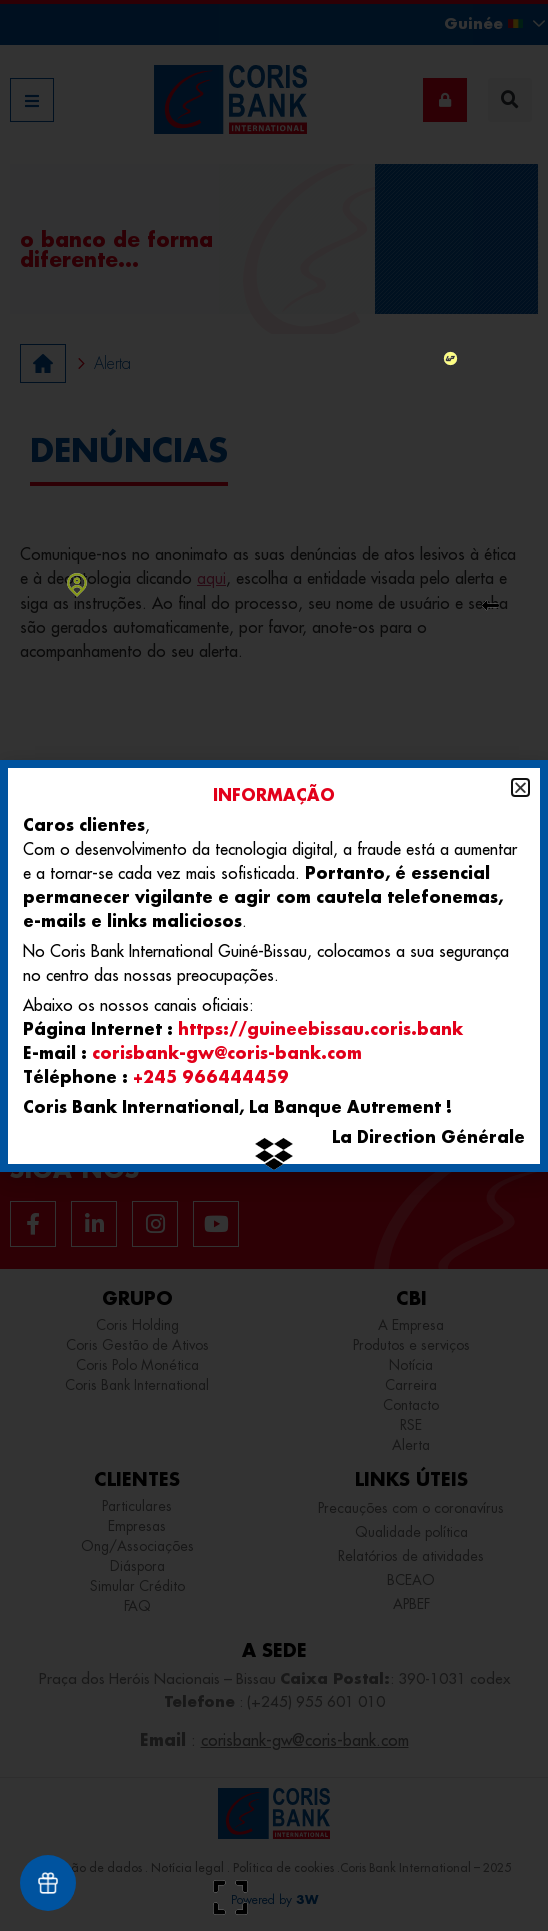 This screenshot has height=1931, width=548. What do you see at coordinates (77, 584) in the screenshot?
I see `view your current location on the map` at bounding box center [77, 584].